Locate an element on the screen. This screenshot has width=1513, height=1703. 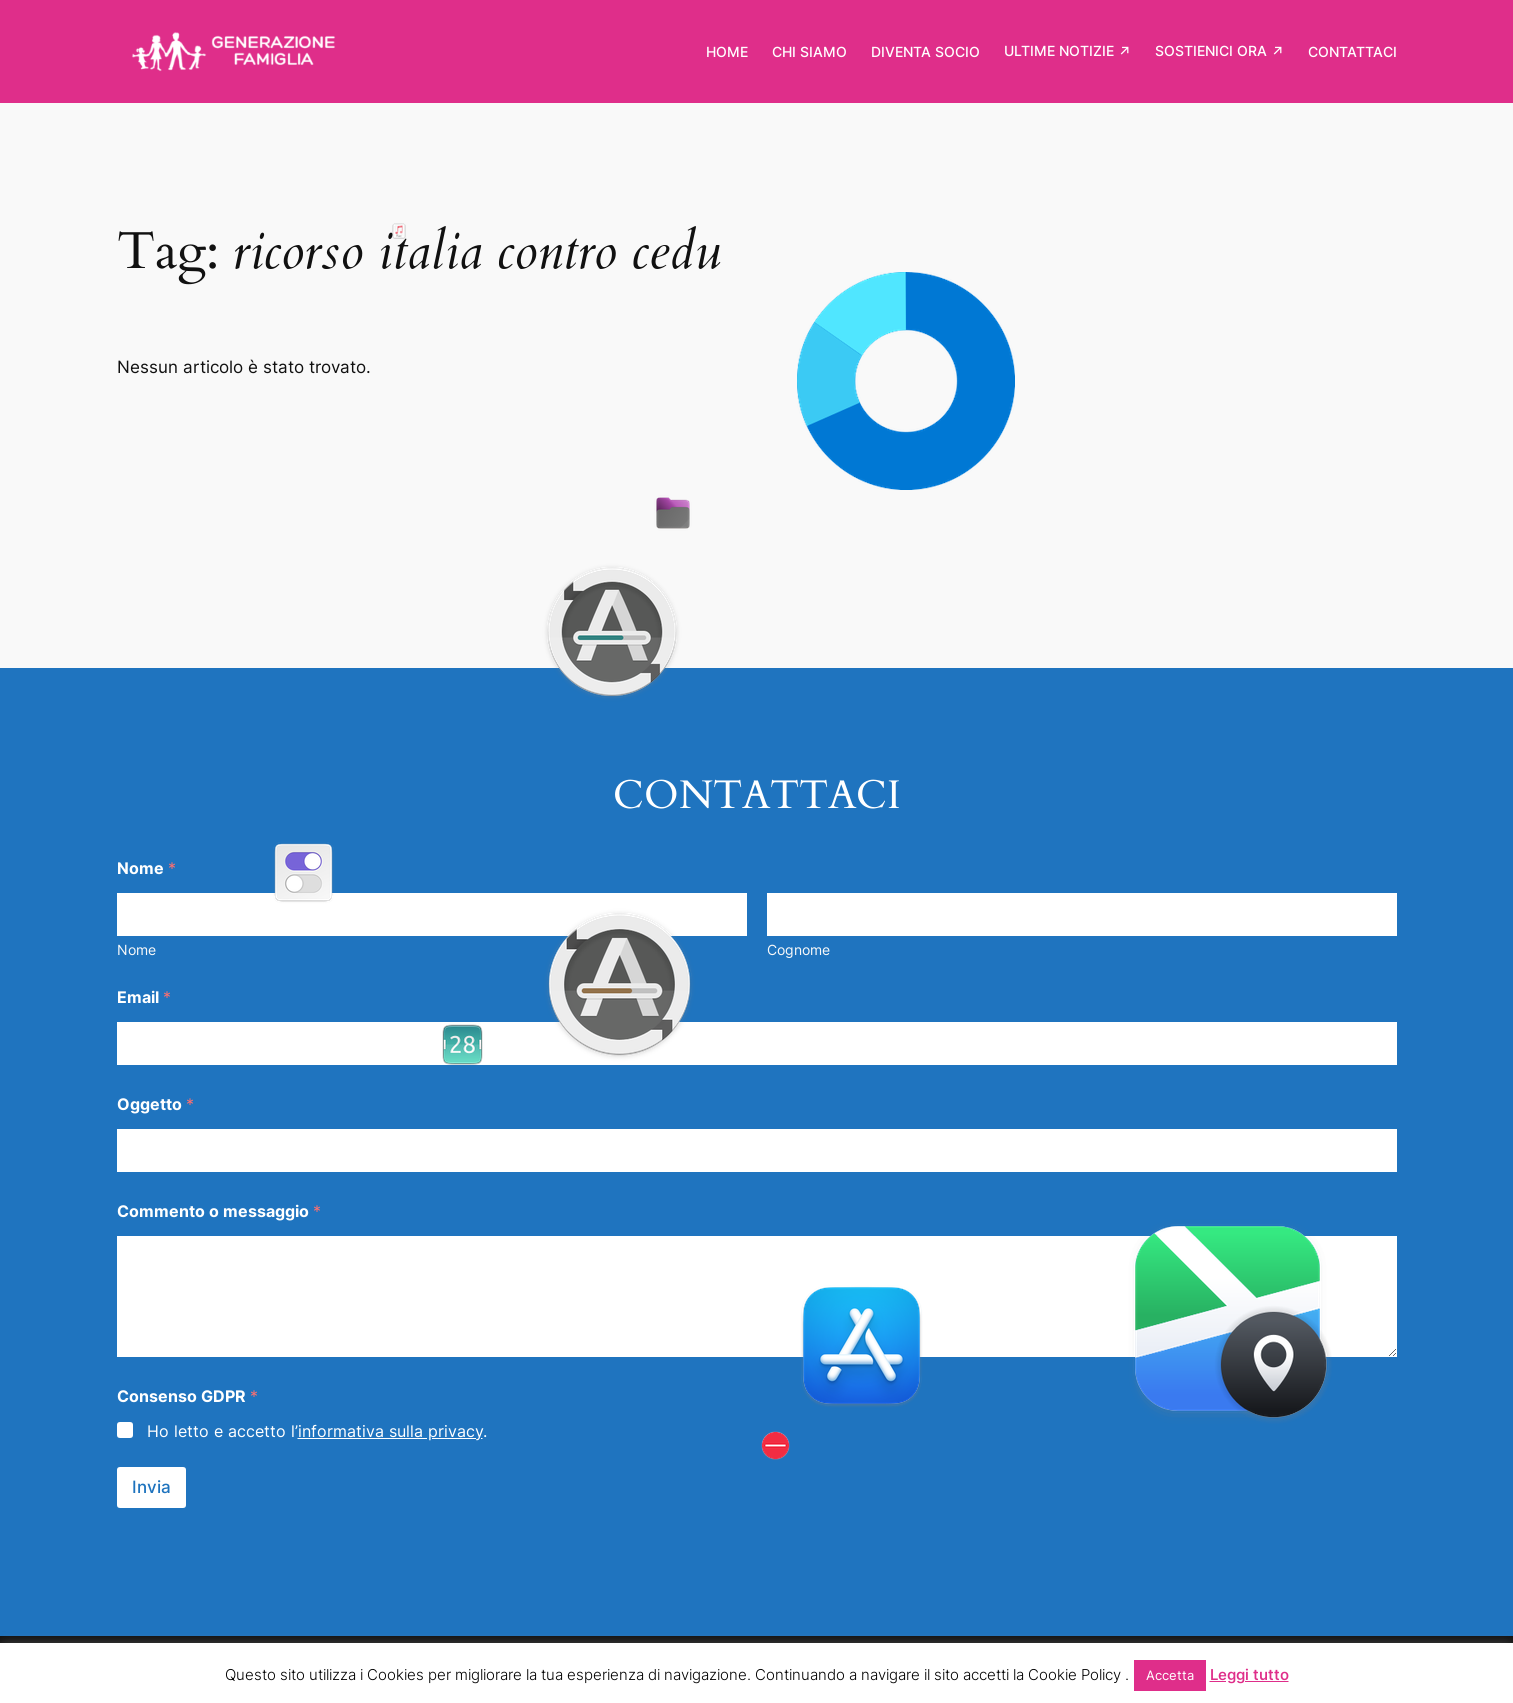
indicates a folder is ready to accept a dragged item is located at coordinates (673, 513).